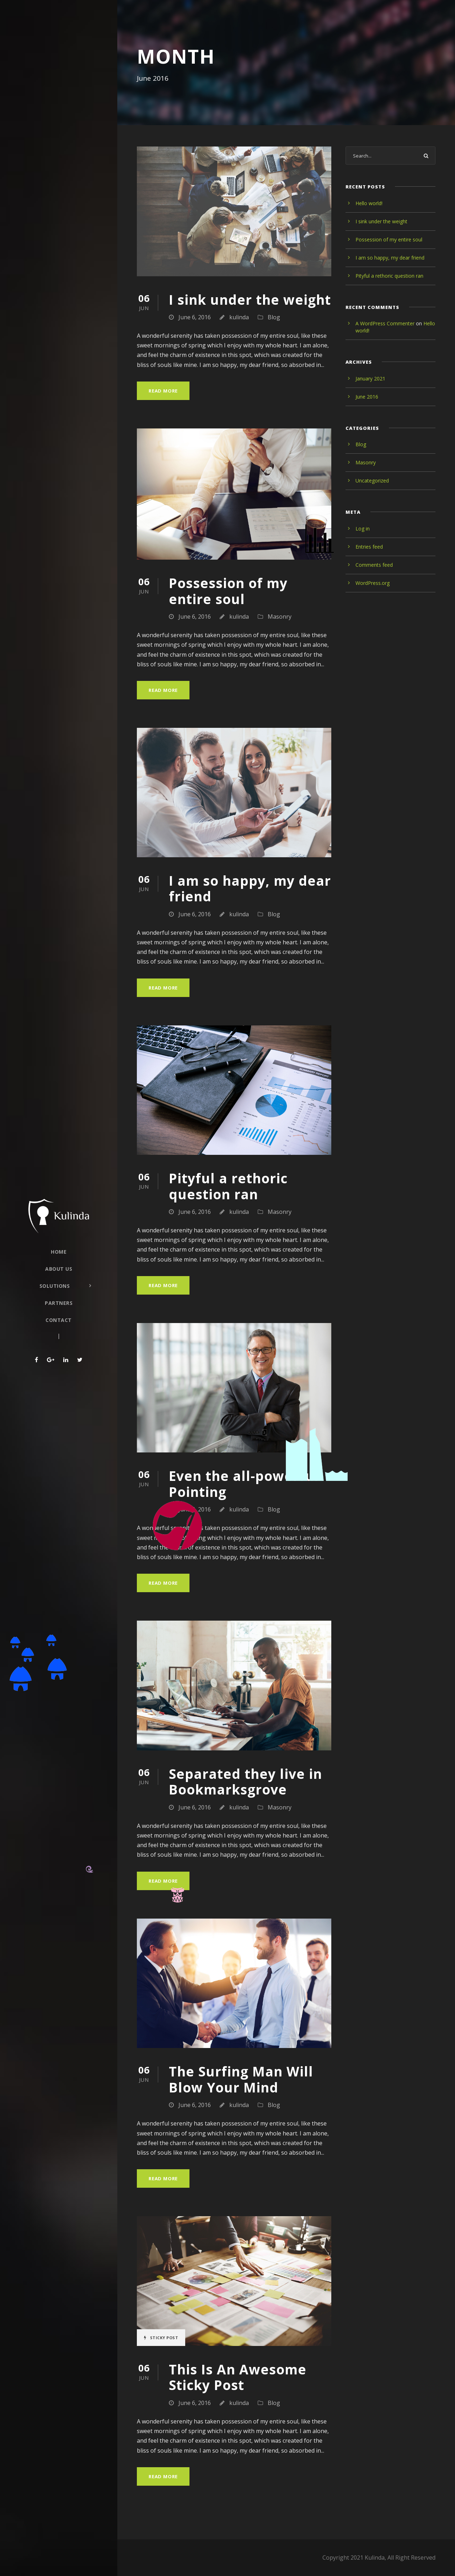 This screenshot has width=455, height=2576. What do you see at coordinates (266, 1380) in the screenshot?
I see `select katana as your weapon` at bounding box center [266, 1380].